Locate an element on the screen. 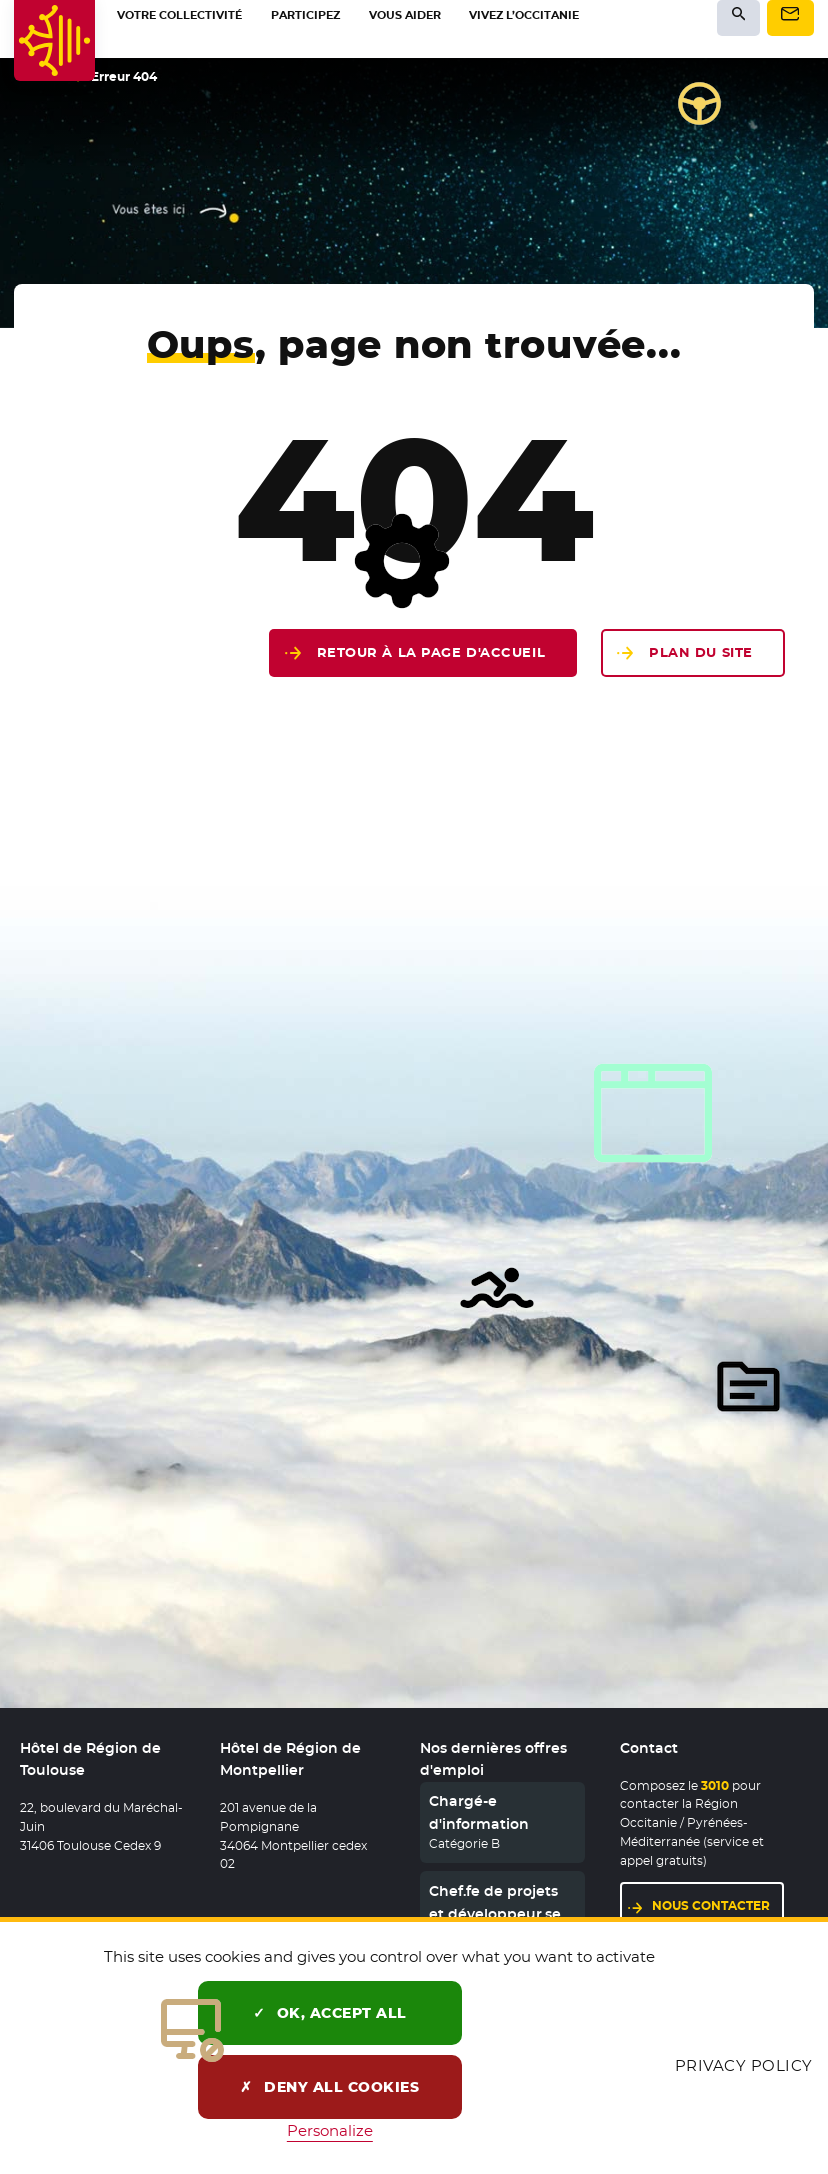  access swimming or pool activities is located at coordinates (497, 1286).